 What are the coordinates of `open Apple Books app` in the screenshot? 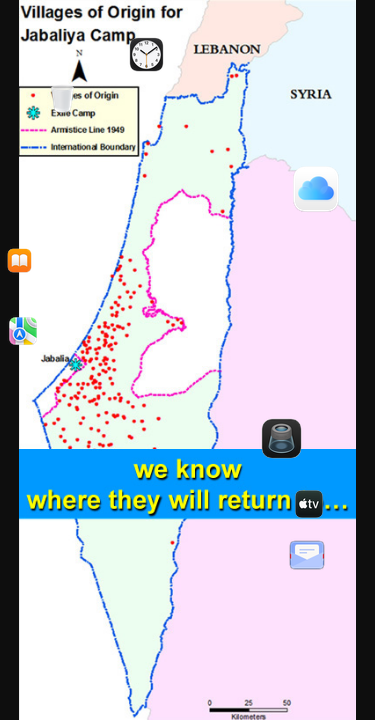 It's located at (19, 260).